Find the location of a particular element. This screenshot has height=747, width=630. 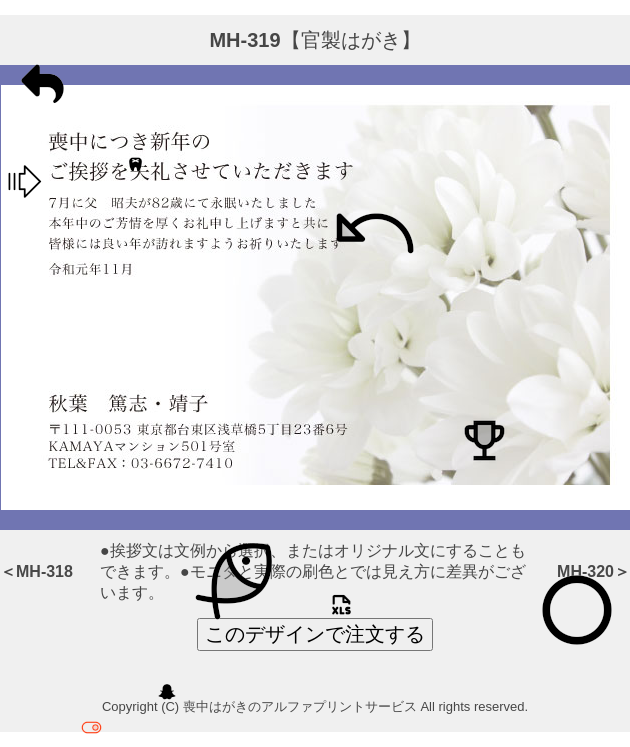

reply to an email or message is located at coordinates (42, 84).